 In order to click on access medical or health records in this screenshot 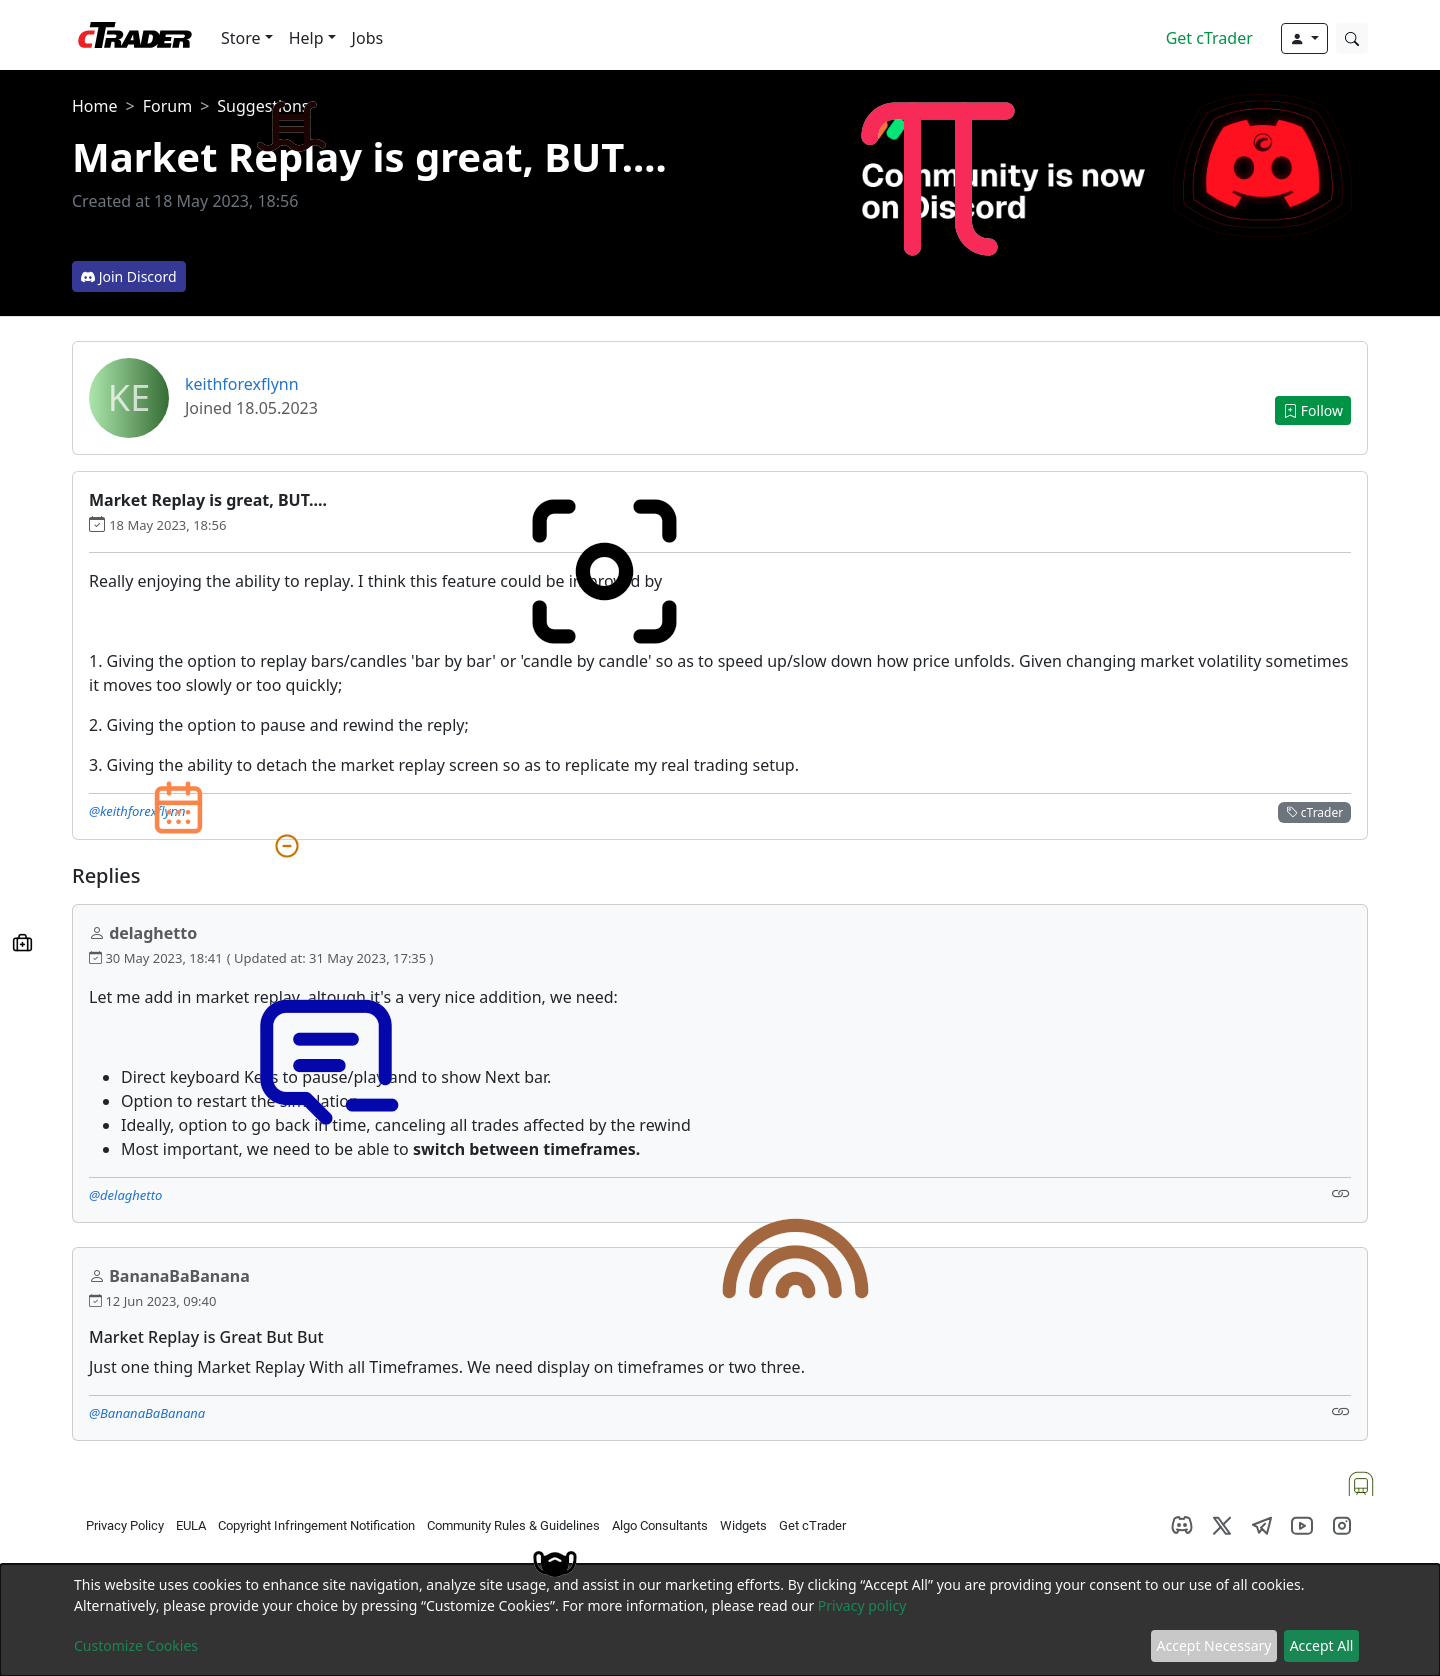, I will do `click(22, 943)`.